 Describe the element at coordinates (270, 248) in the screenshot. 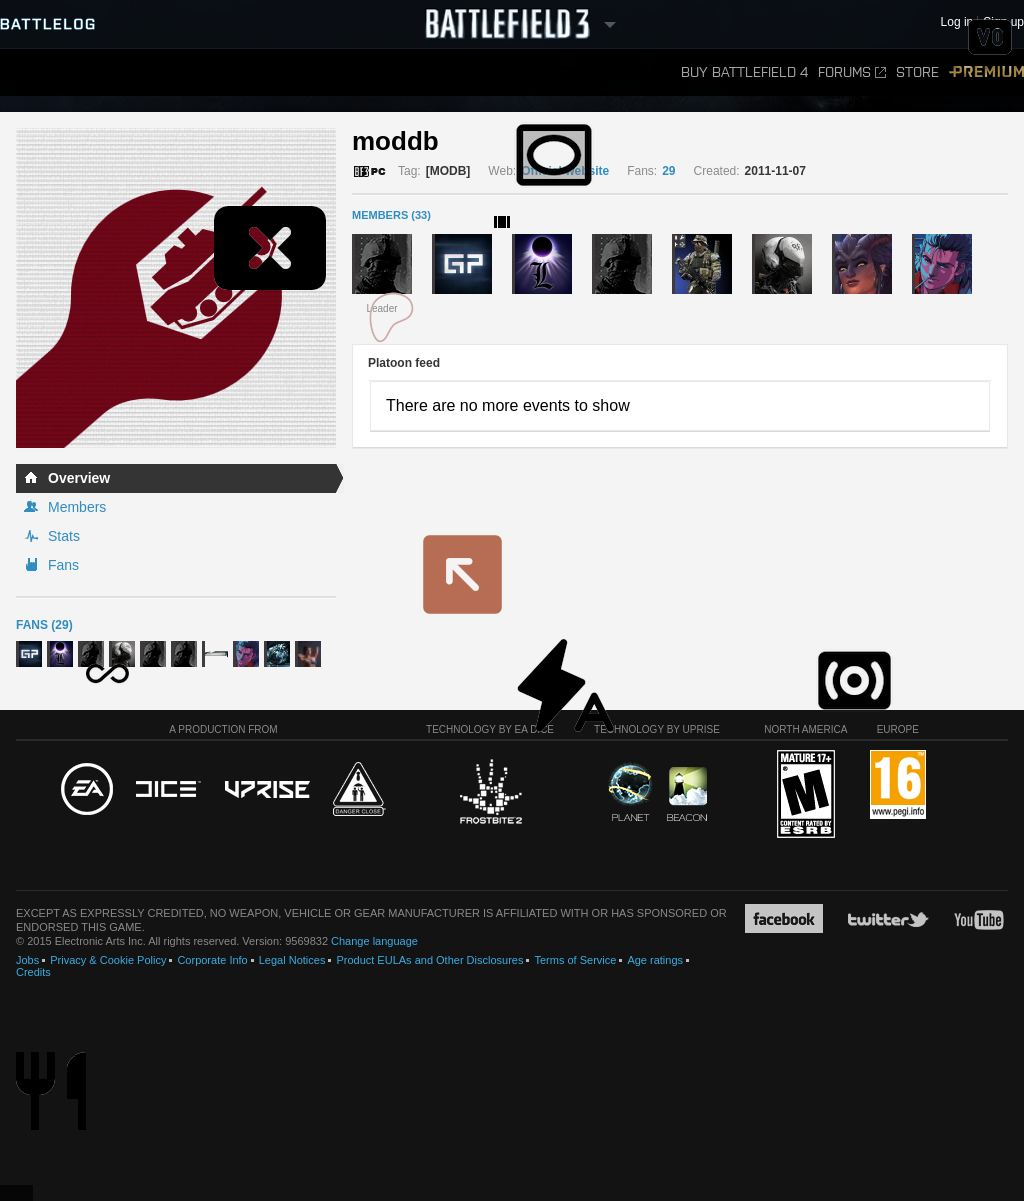

I see `close or dismiss a dialog box` at that location.